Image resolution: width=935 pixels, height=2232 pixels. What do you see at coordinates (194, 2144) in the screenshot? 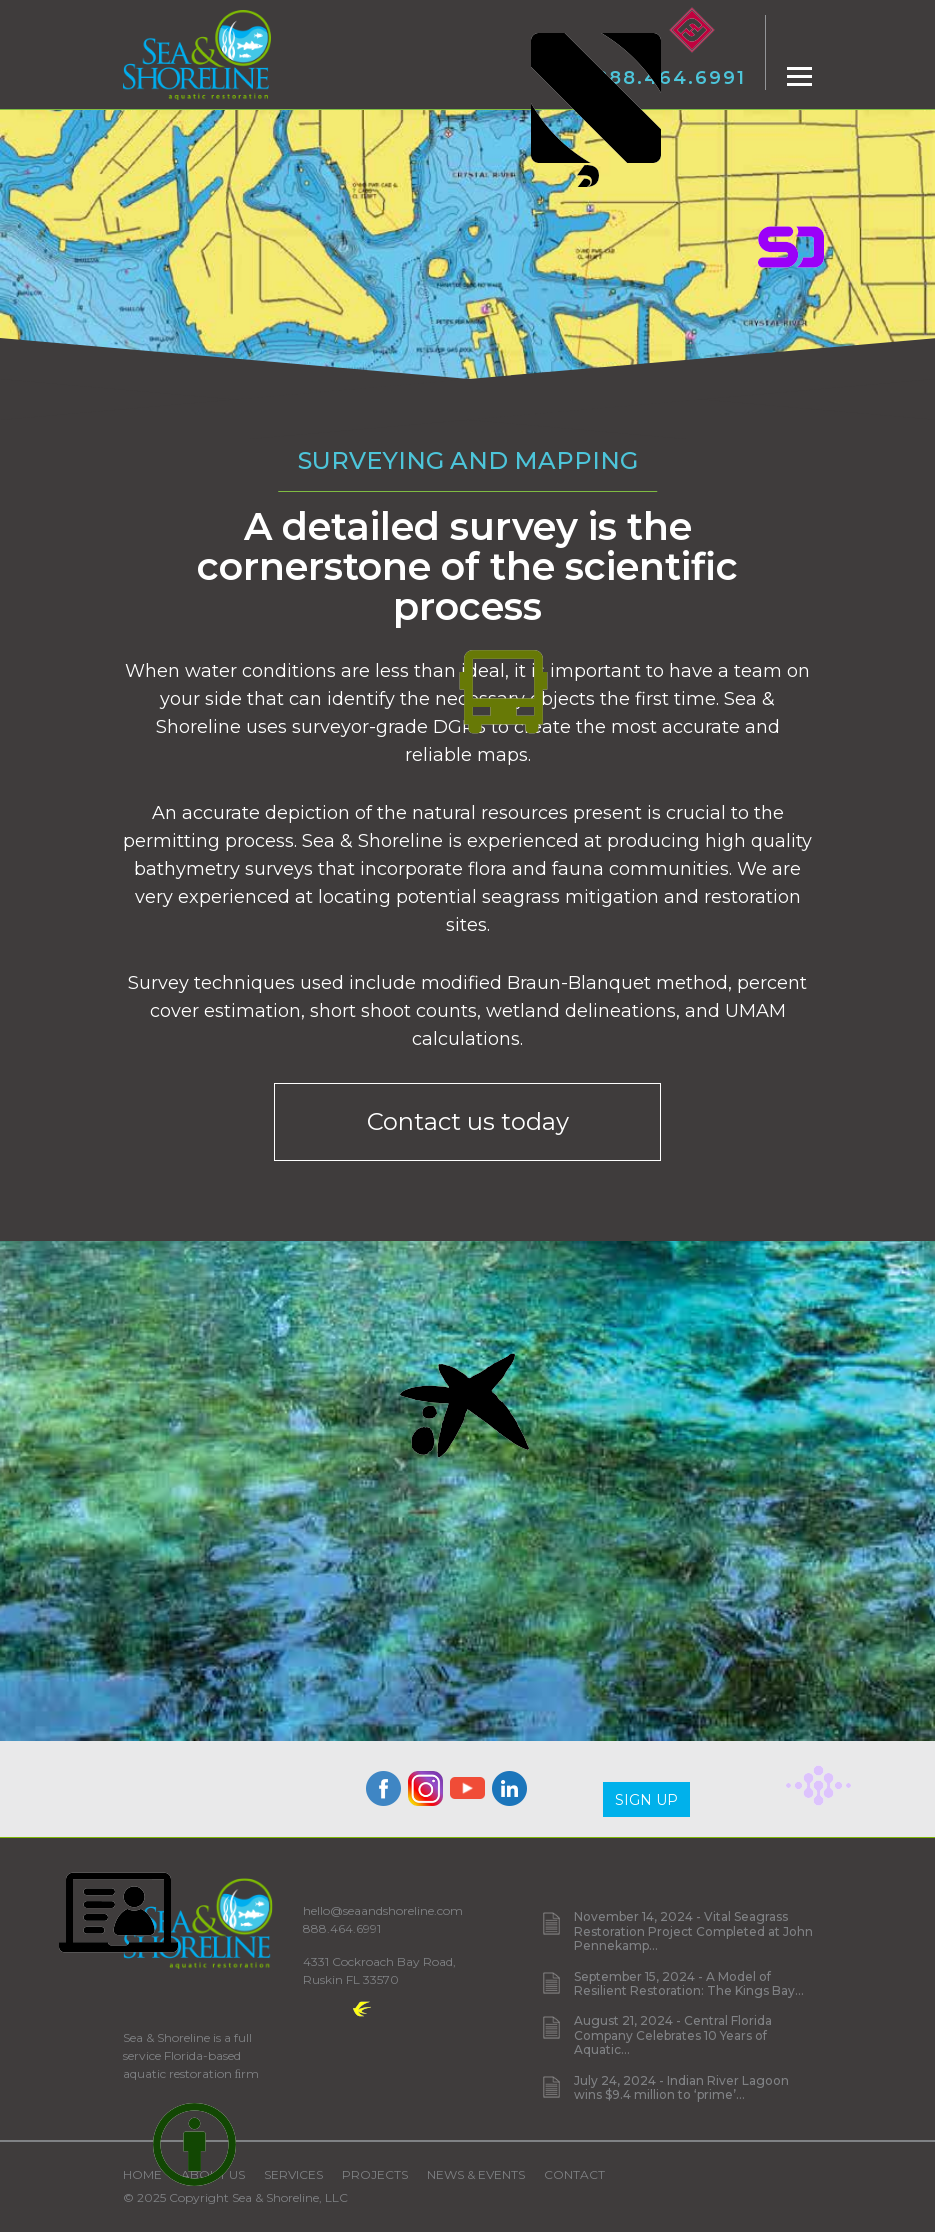
I see `creative commons attribution license indicator` at bounding box center [194, 2144].